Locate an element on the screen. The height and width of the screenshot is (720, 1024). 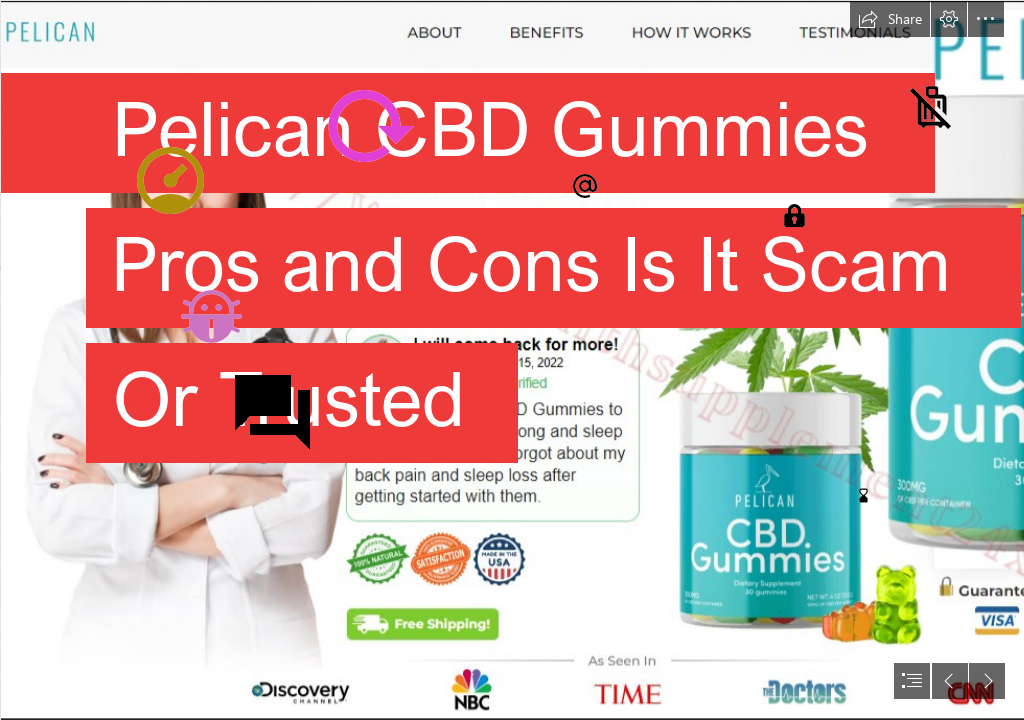
access the dashboard overview is located at coordinates (170, 180).